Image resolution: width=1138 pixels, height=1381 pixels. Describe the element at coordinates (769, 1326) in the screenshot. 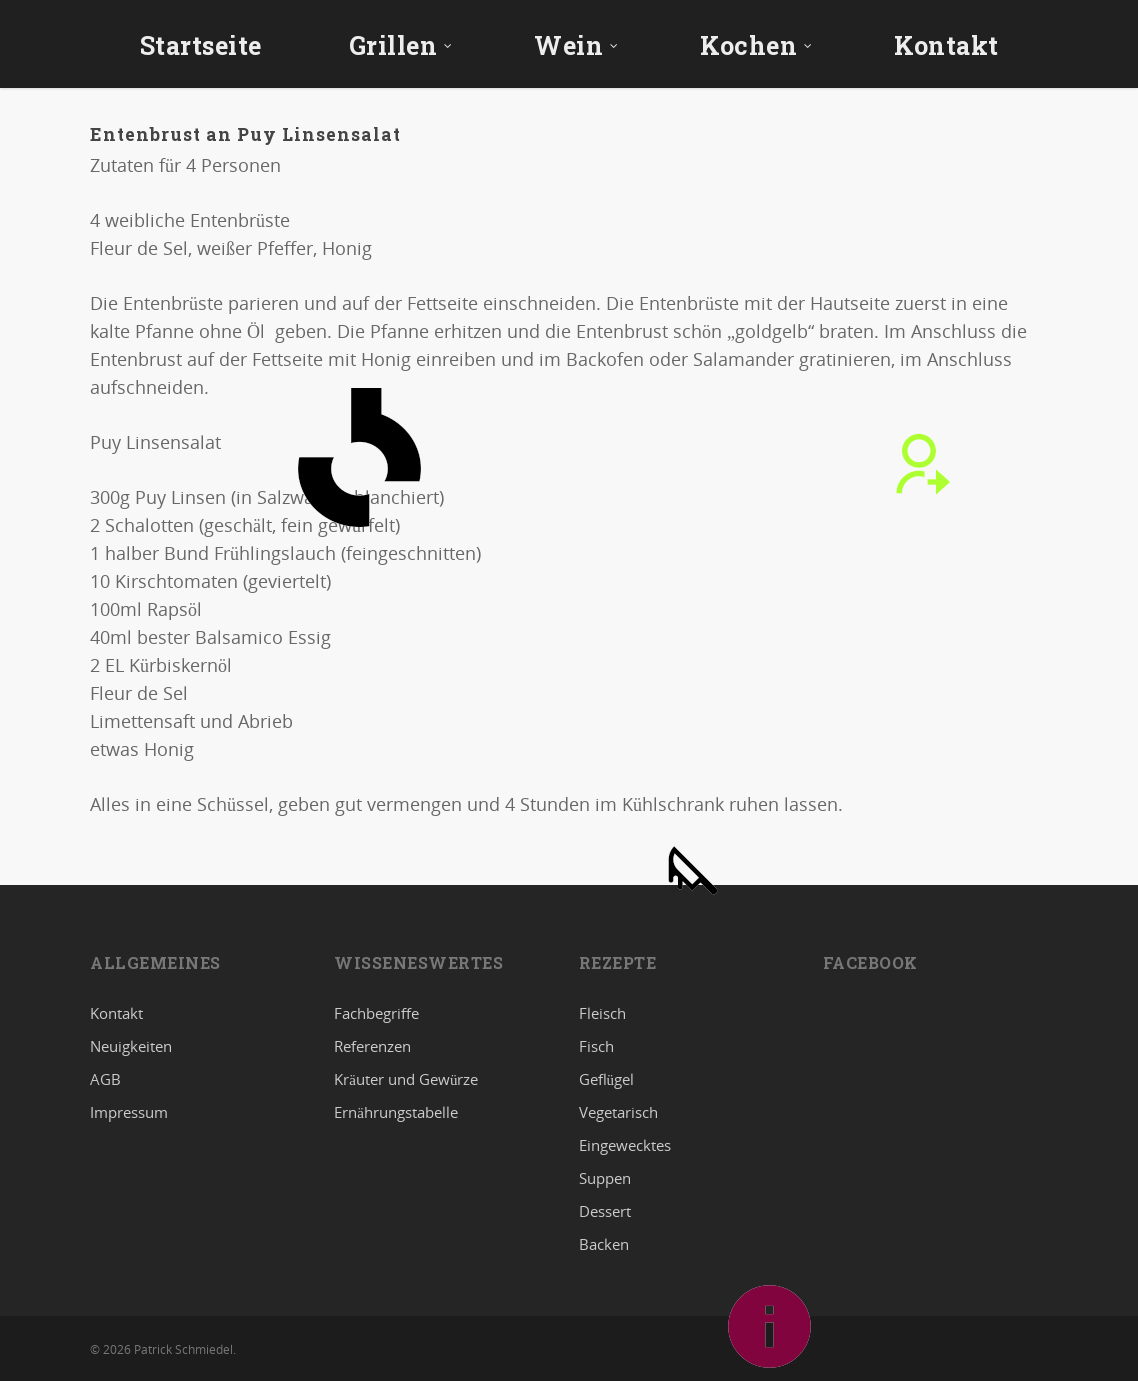

I see `view more information or details` at that location.